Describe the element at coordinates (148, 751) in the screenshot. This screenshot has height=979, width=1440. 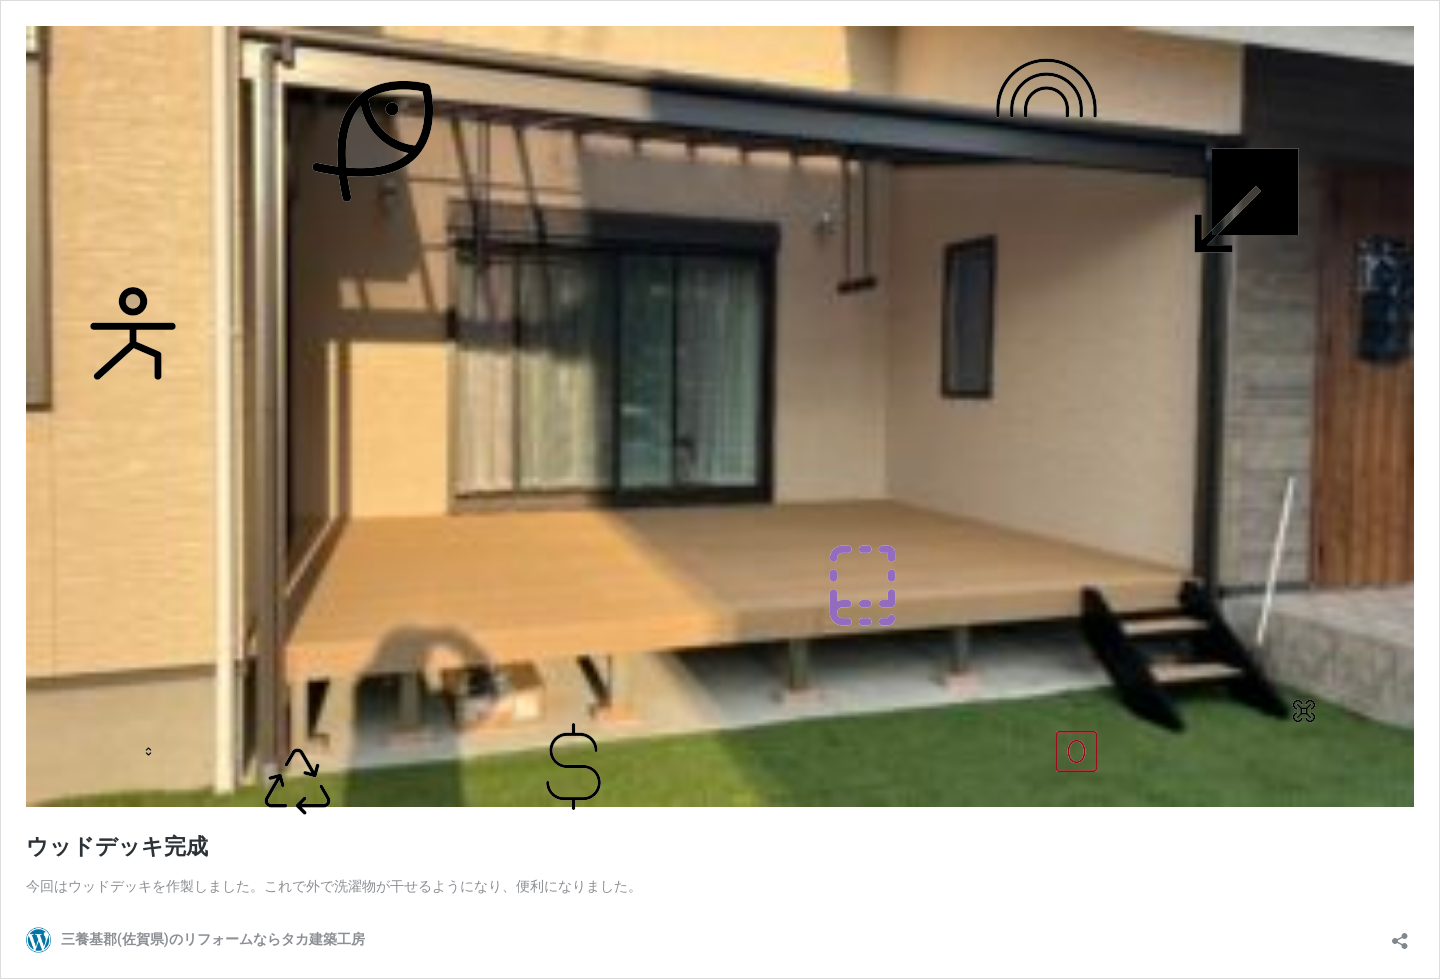
I see `expand or collapse a section` at that location.